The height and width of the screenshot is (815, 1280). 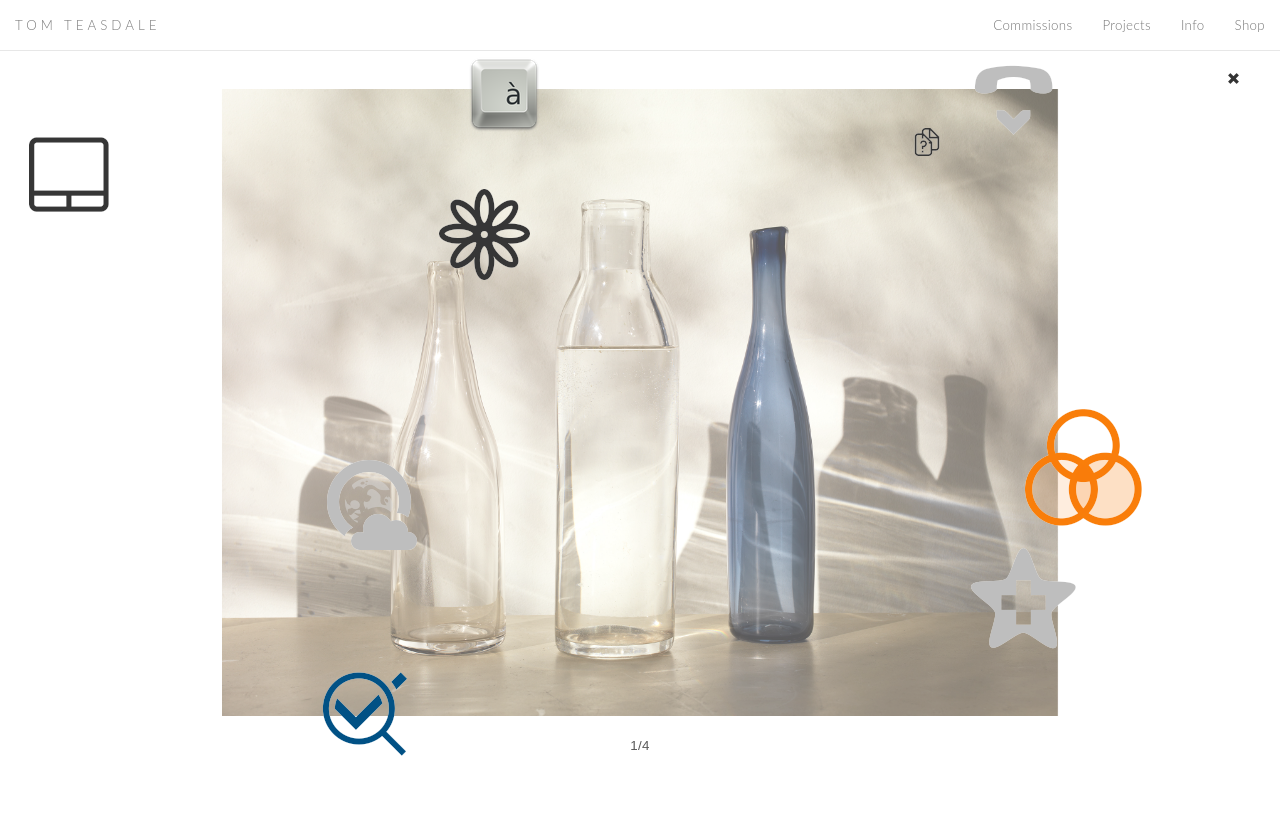 What do you see at coordinates (365, 714) in the screenshot?
I see `open system configuration or setup assistant` at bounding box center [365, 714].